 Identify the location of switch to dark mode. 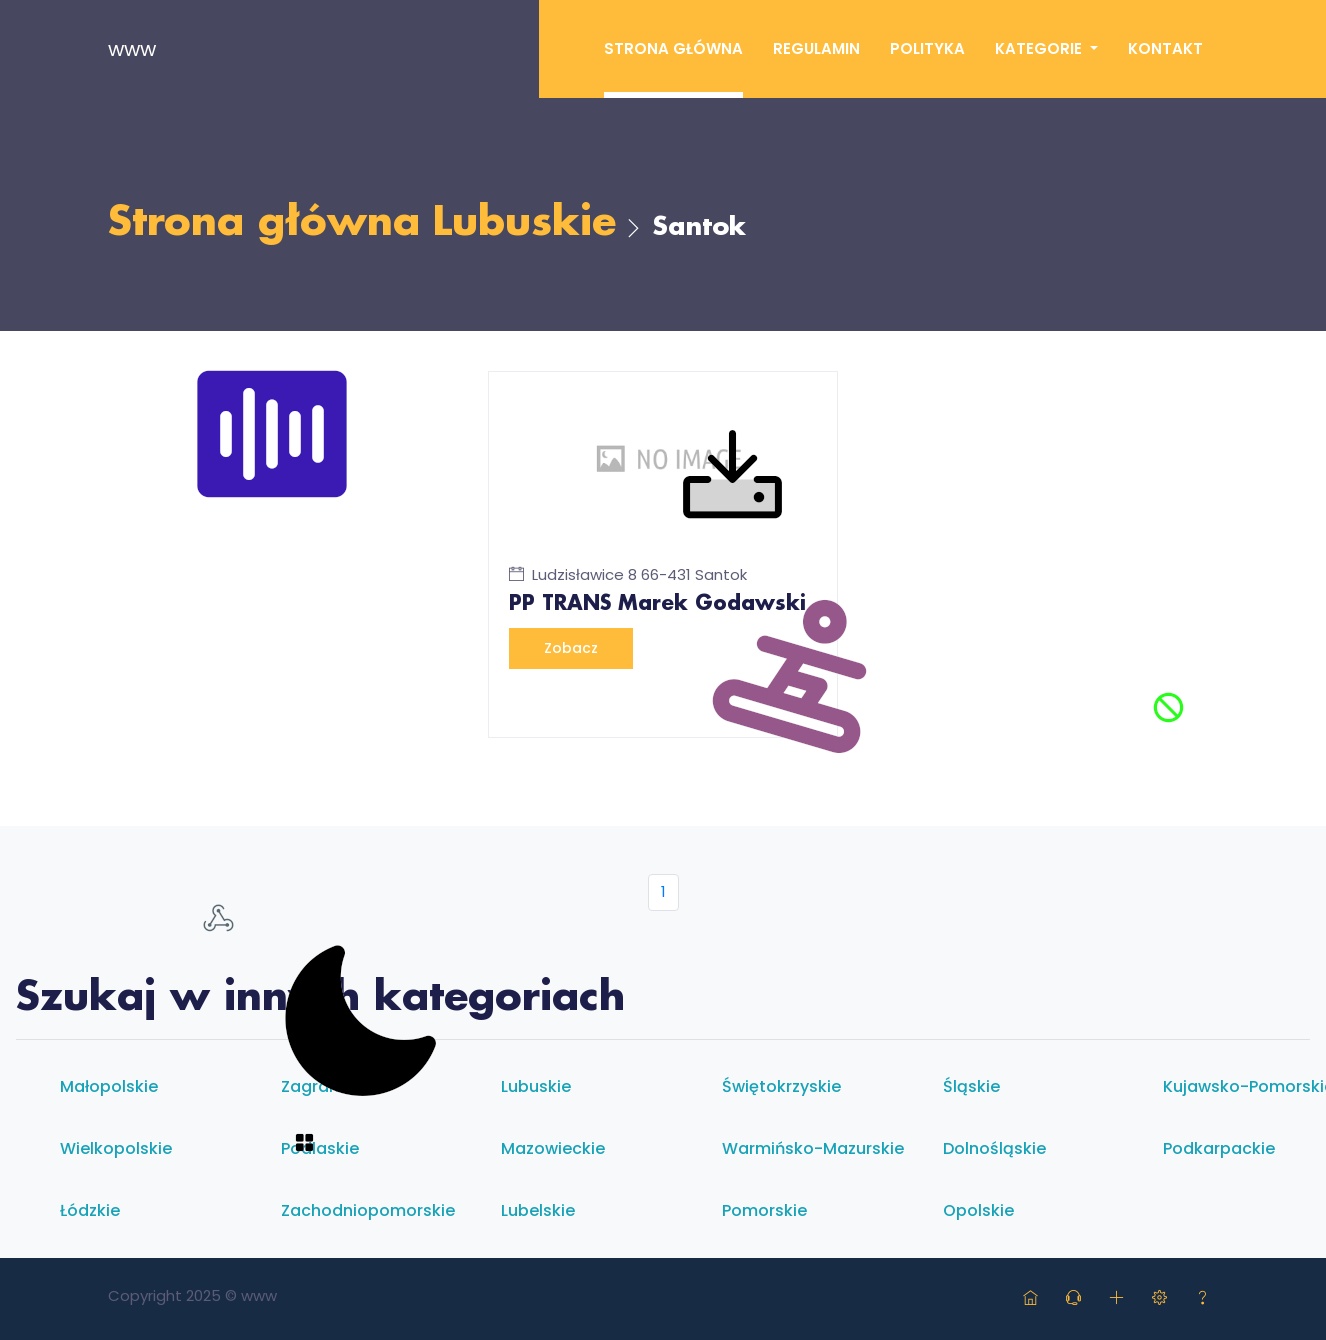
(360, 1020).